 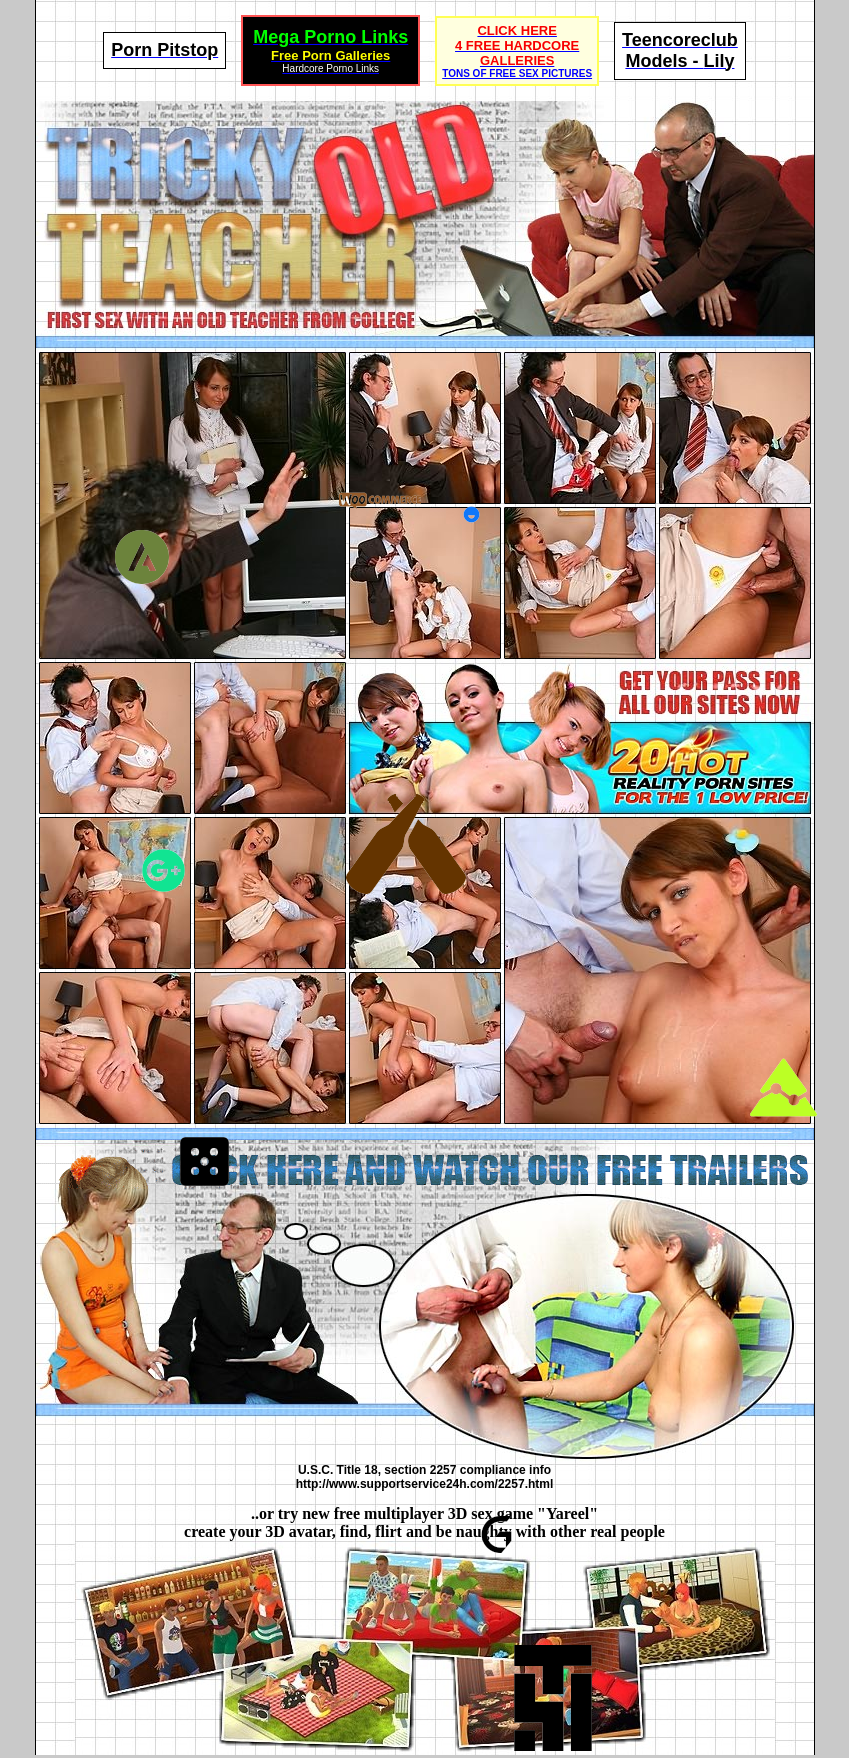 I want to click on access woocommerce store settings, so click(x=380, y=501).